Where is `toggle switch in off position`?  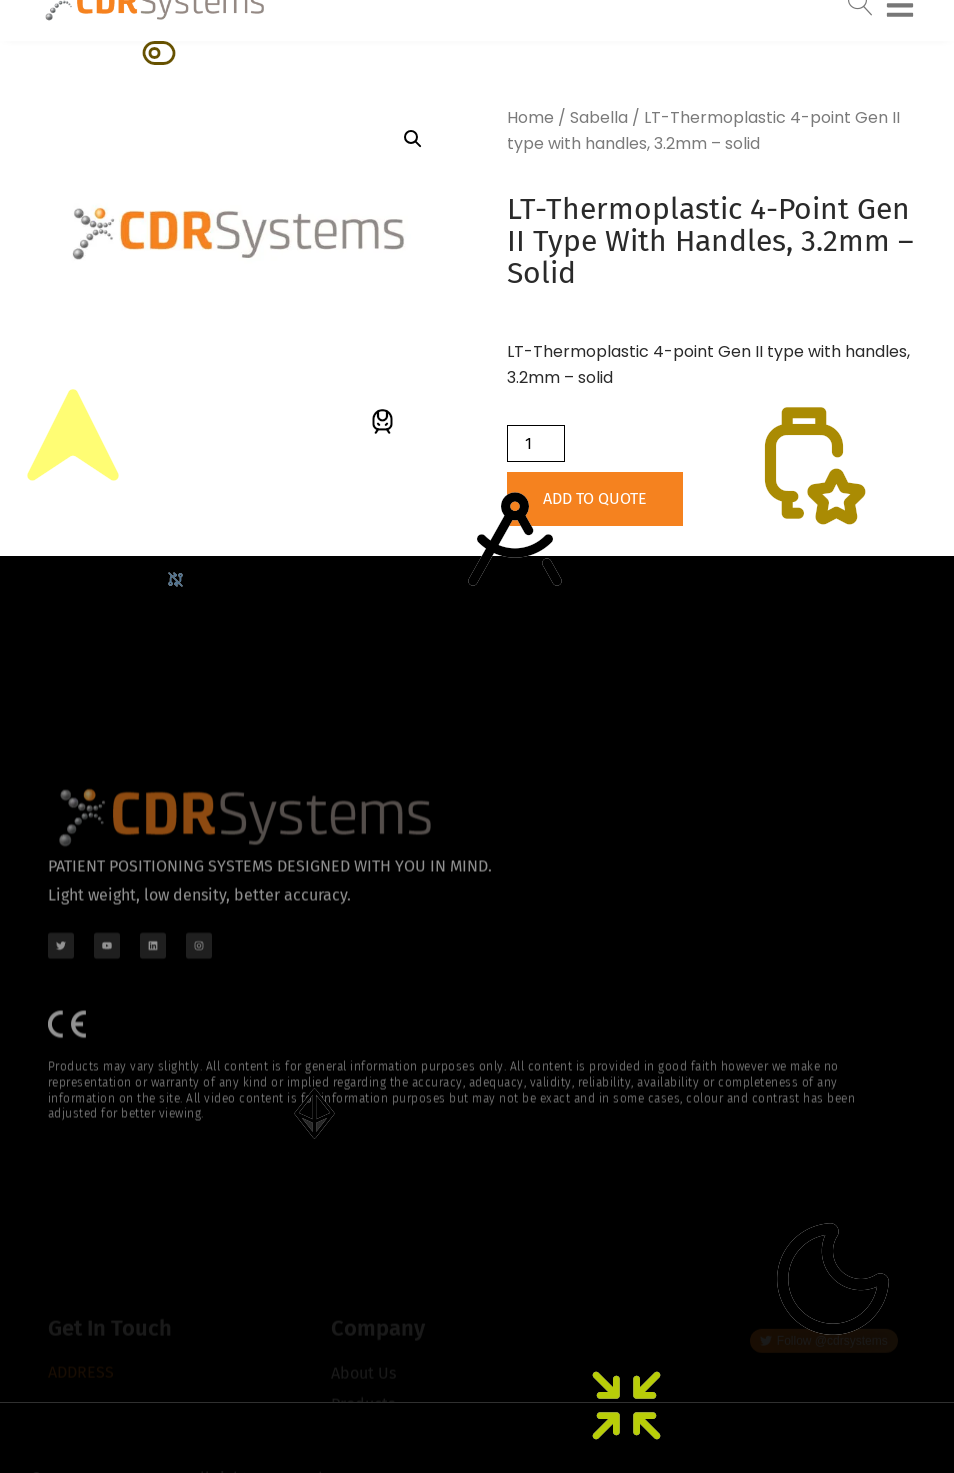
toggle switch in off position is located at coordinates (159, 53).